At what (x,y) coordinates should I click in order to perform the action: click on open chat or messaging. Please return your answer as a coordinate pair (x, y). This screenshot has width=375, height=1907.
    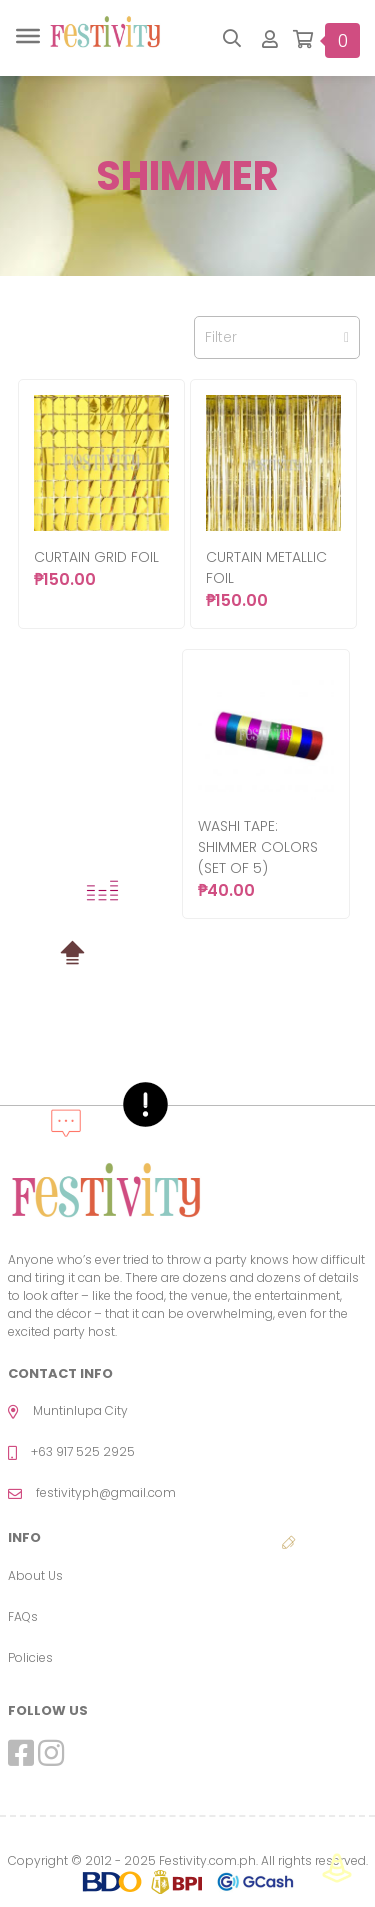
    Looking at the image, I should click on (66, 1122).